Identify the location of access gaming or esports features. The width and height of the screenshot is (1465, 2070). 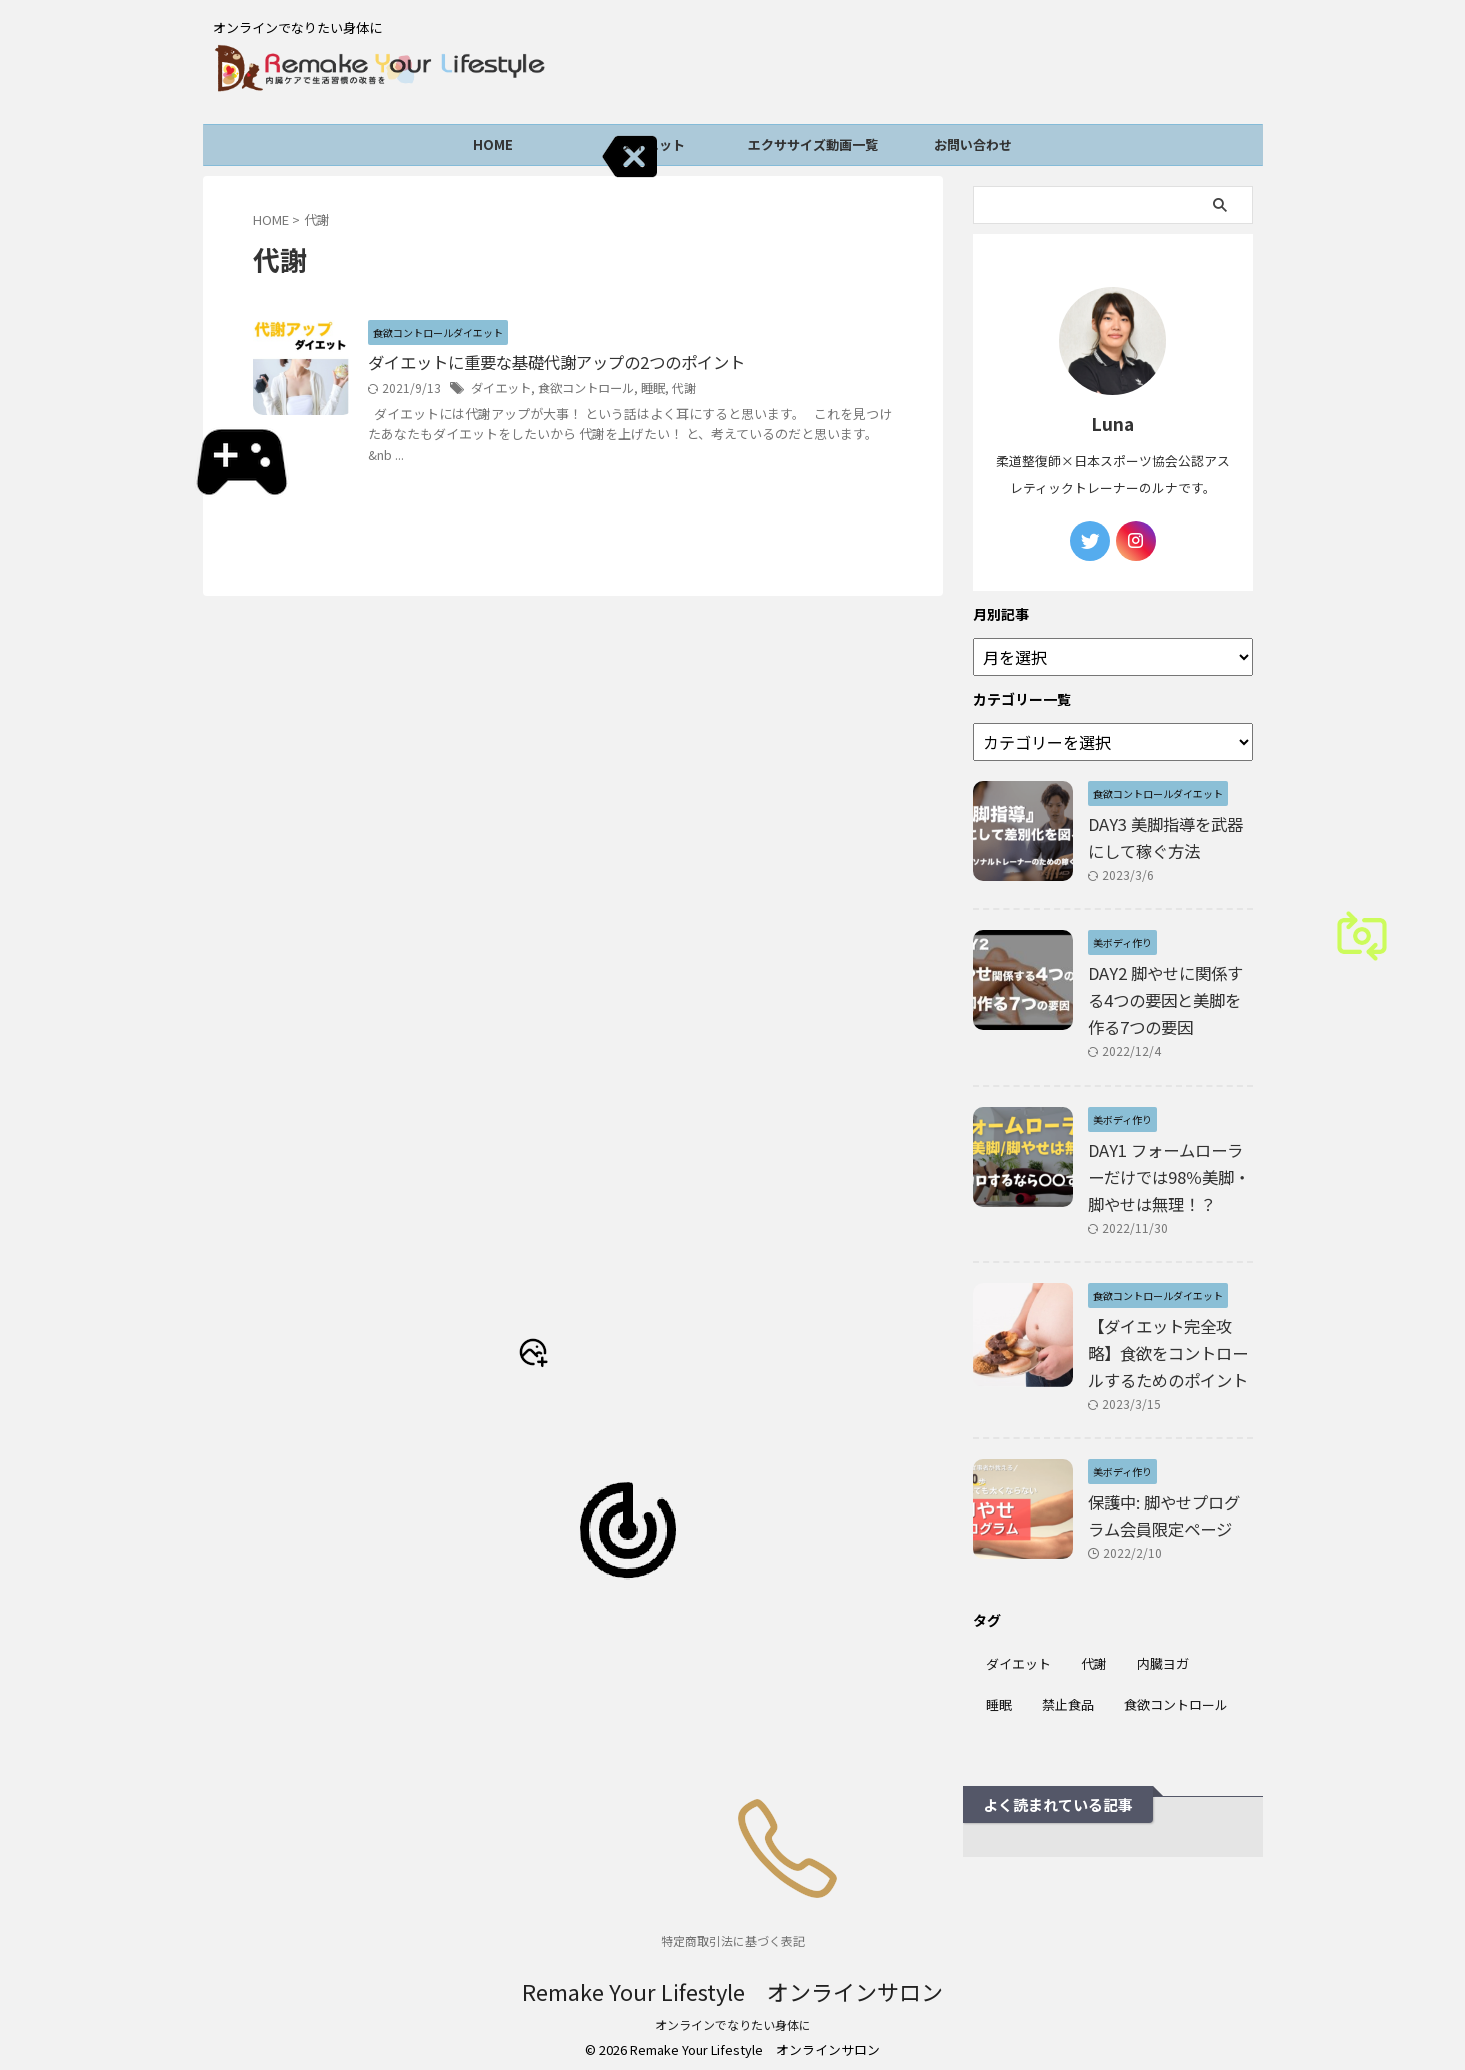
(242, 462).